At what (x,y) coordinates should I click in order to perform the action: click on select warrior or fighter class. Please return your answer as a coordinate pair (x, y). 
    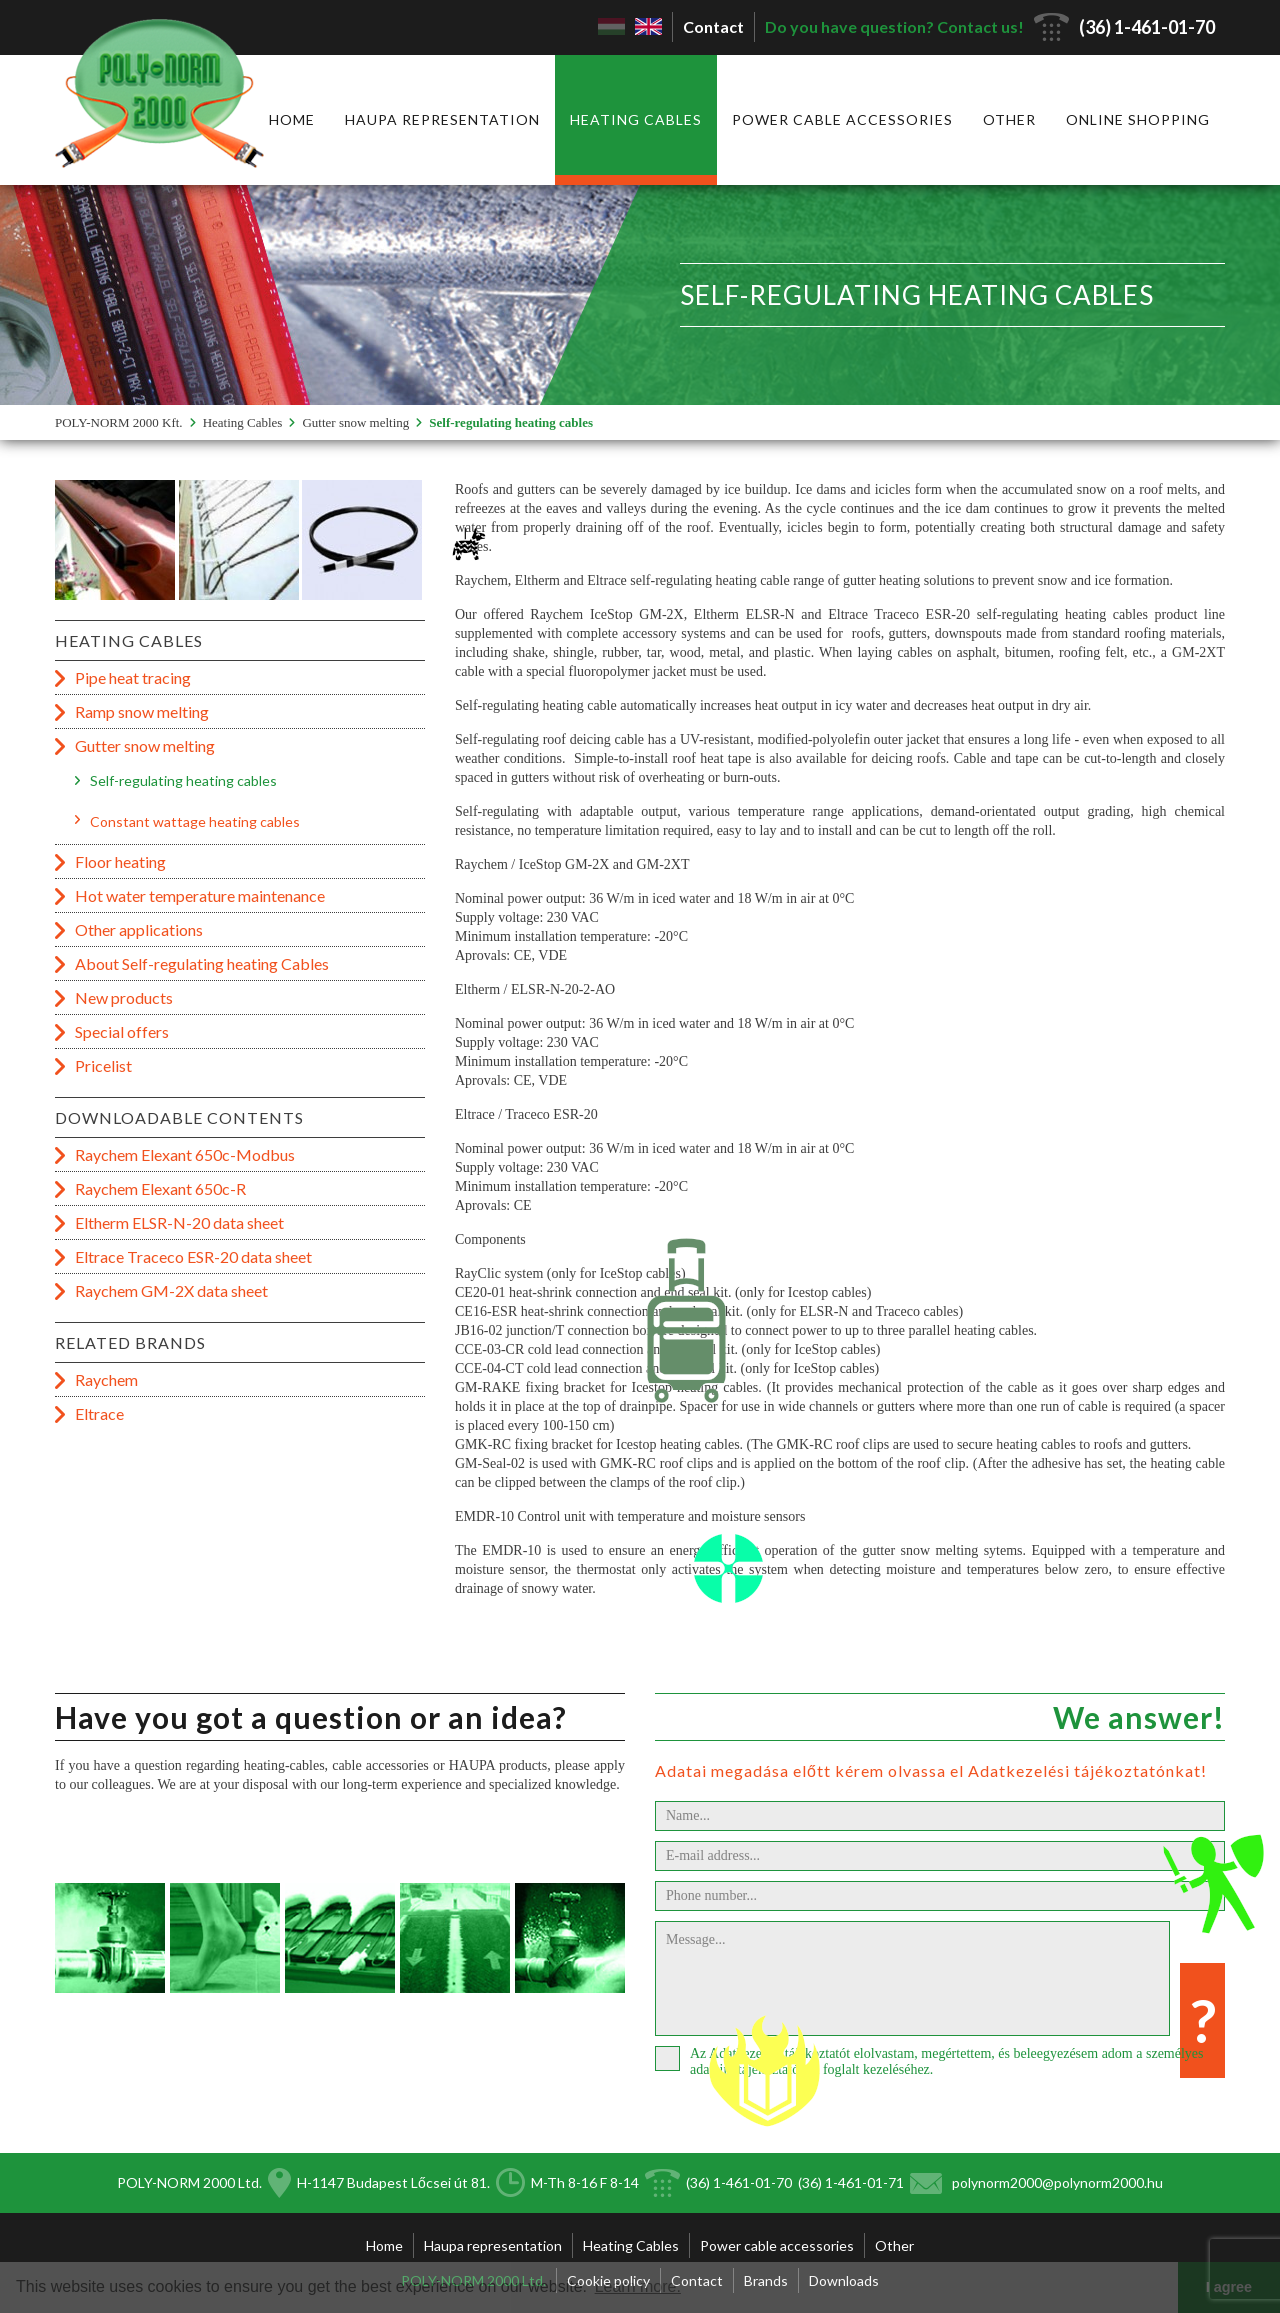
    Looking at the image, I should click on (1215, 1882).